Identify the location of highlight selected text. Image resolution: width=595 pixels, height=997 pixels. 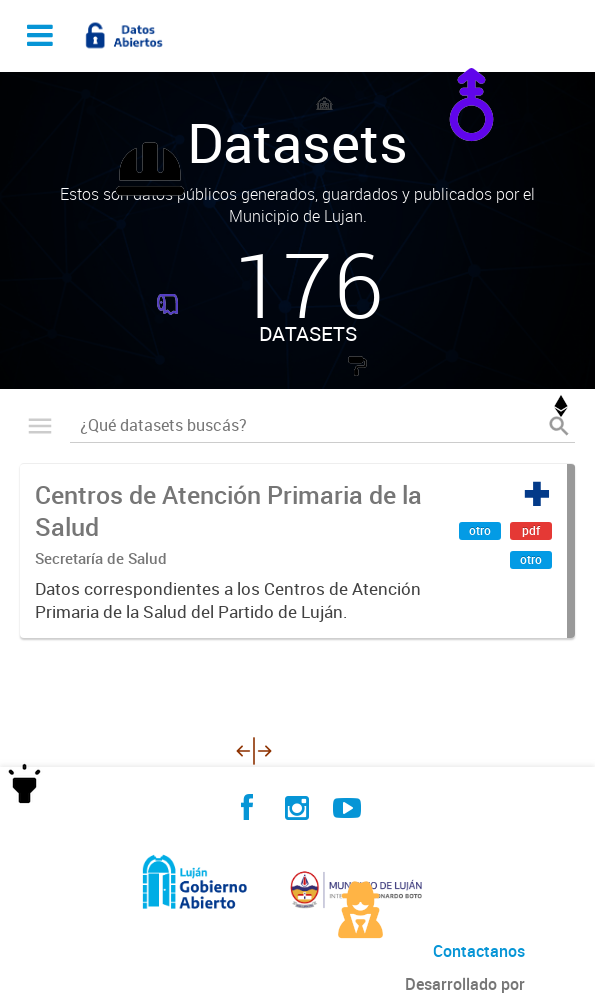
(24, 783).